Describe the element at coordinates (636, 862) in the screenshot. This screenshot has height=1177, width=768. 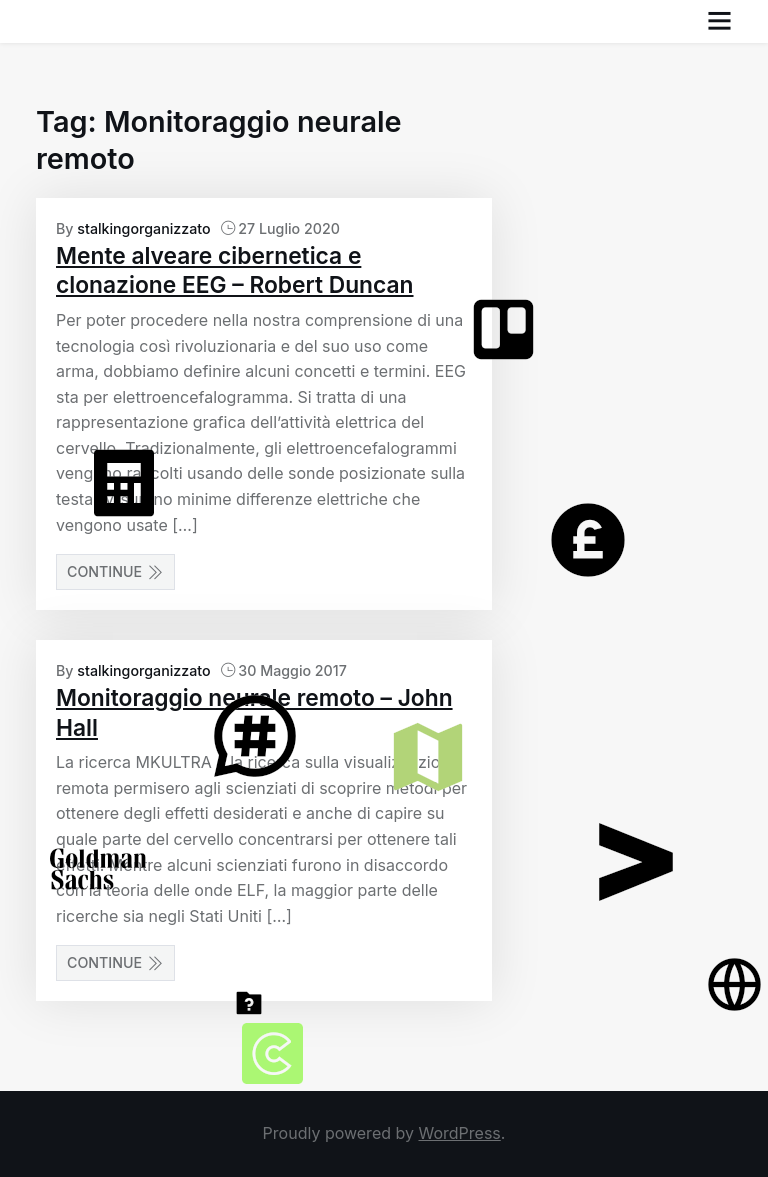
I see `accenture company logo` at that location.